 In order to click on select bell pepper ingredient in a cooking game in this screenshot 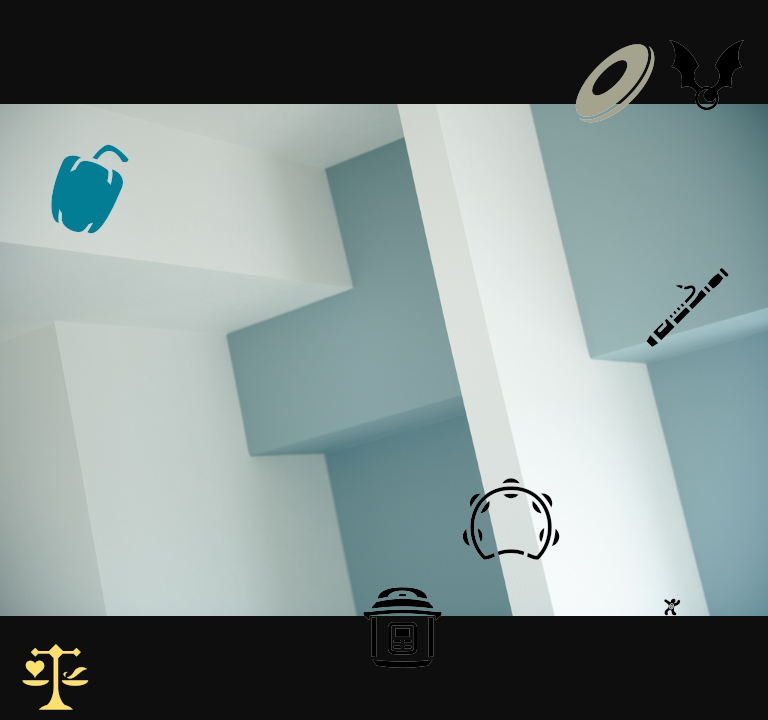, I will do `click(90, 189)`.